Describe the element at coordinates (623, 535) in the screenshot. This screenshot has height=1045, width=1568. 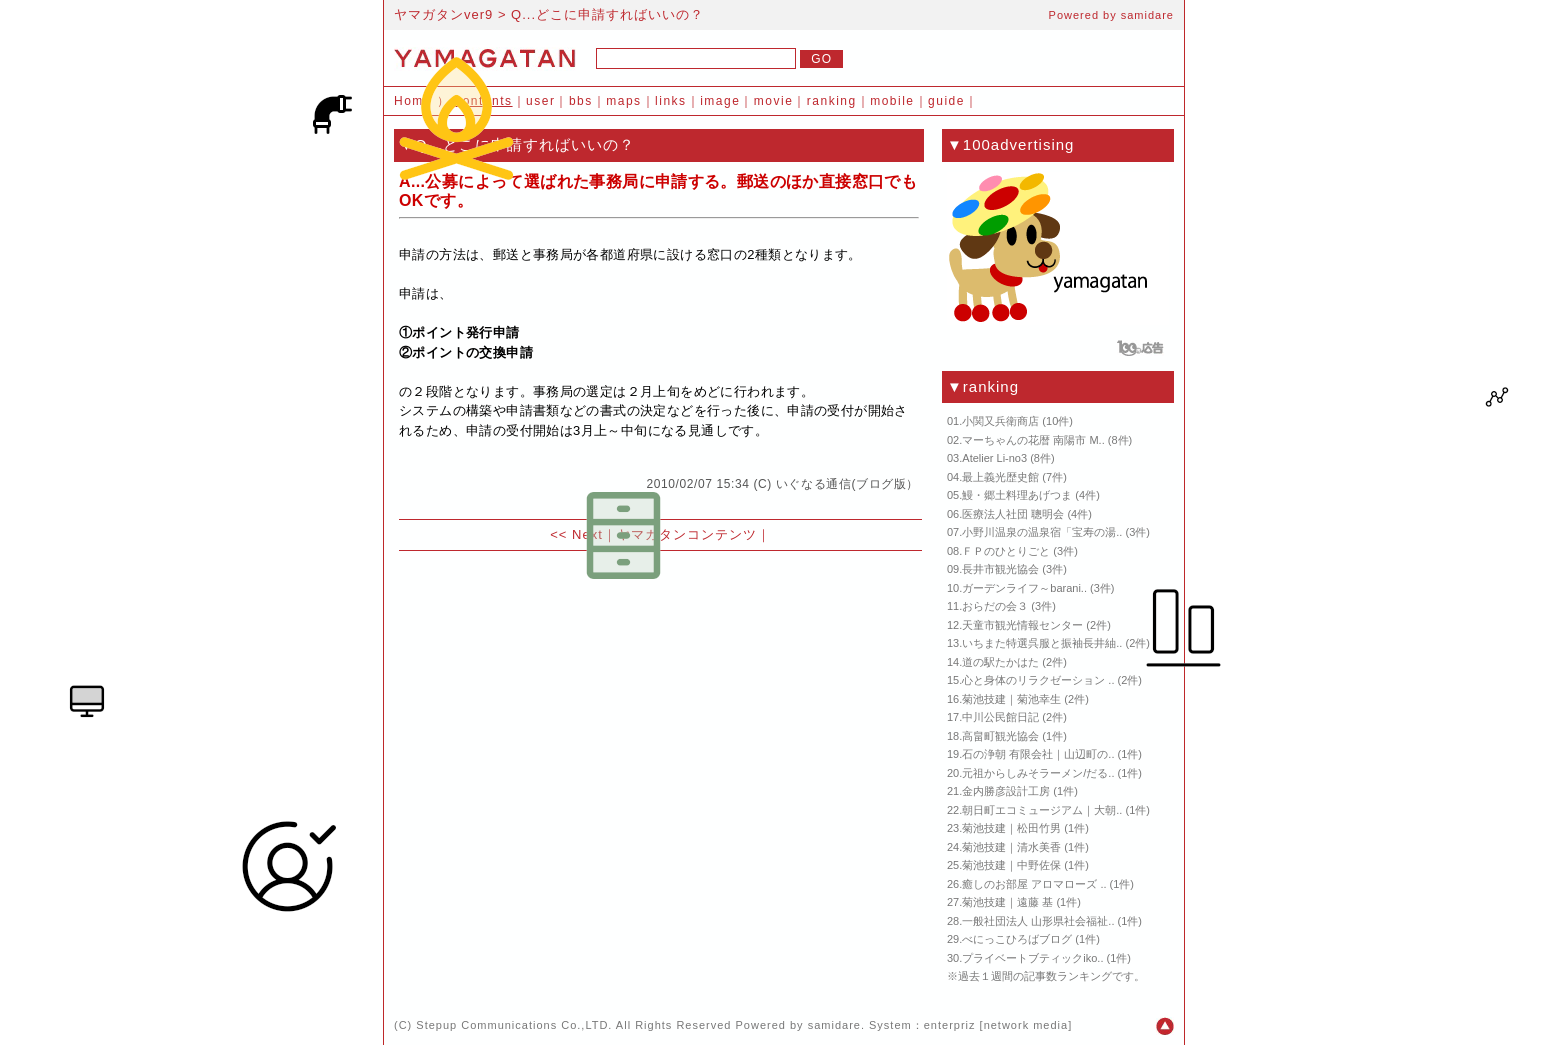
I see `browse furniture or home decor items` at that location.